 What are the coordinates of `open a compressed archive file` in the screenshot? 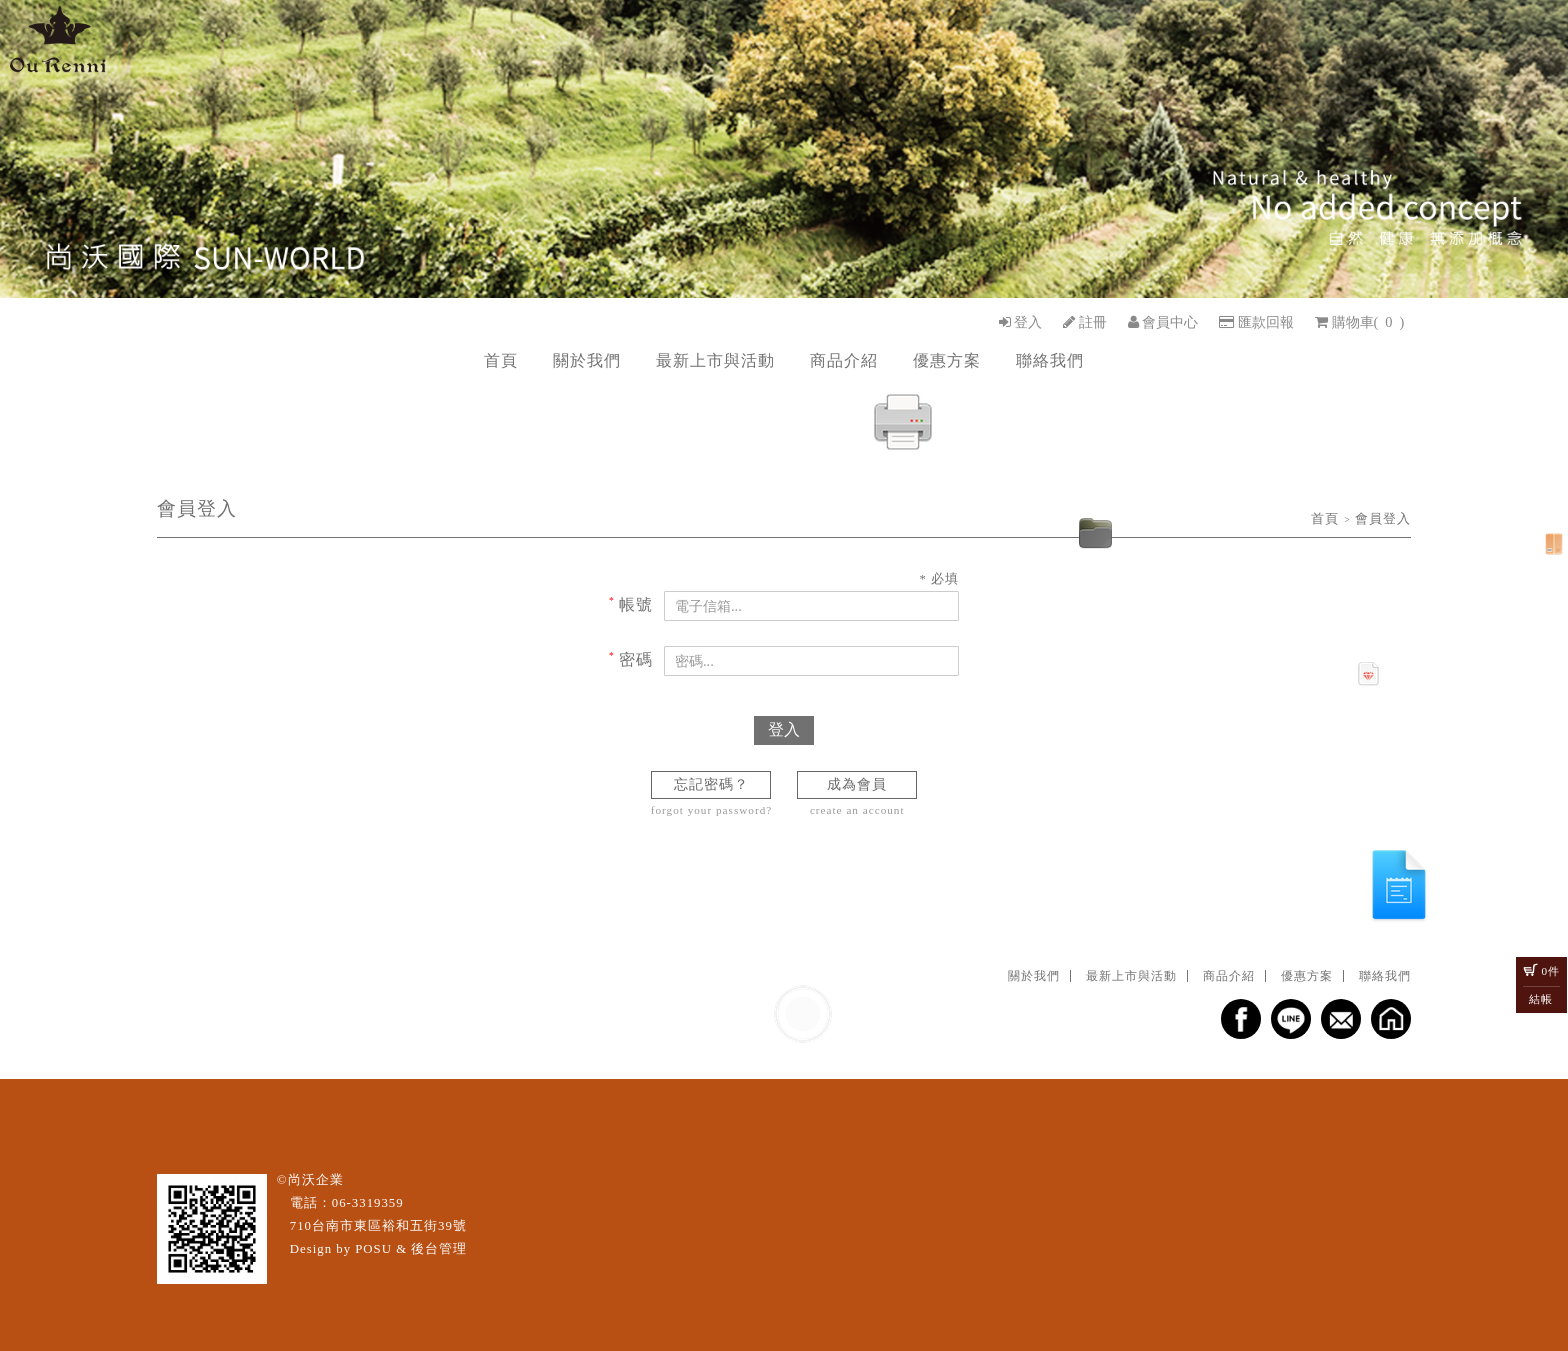 It's located at (1554, 544).